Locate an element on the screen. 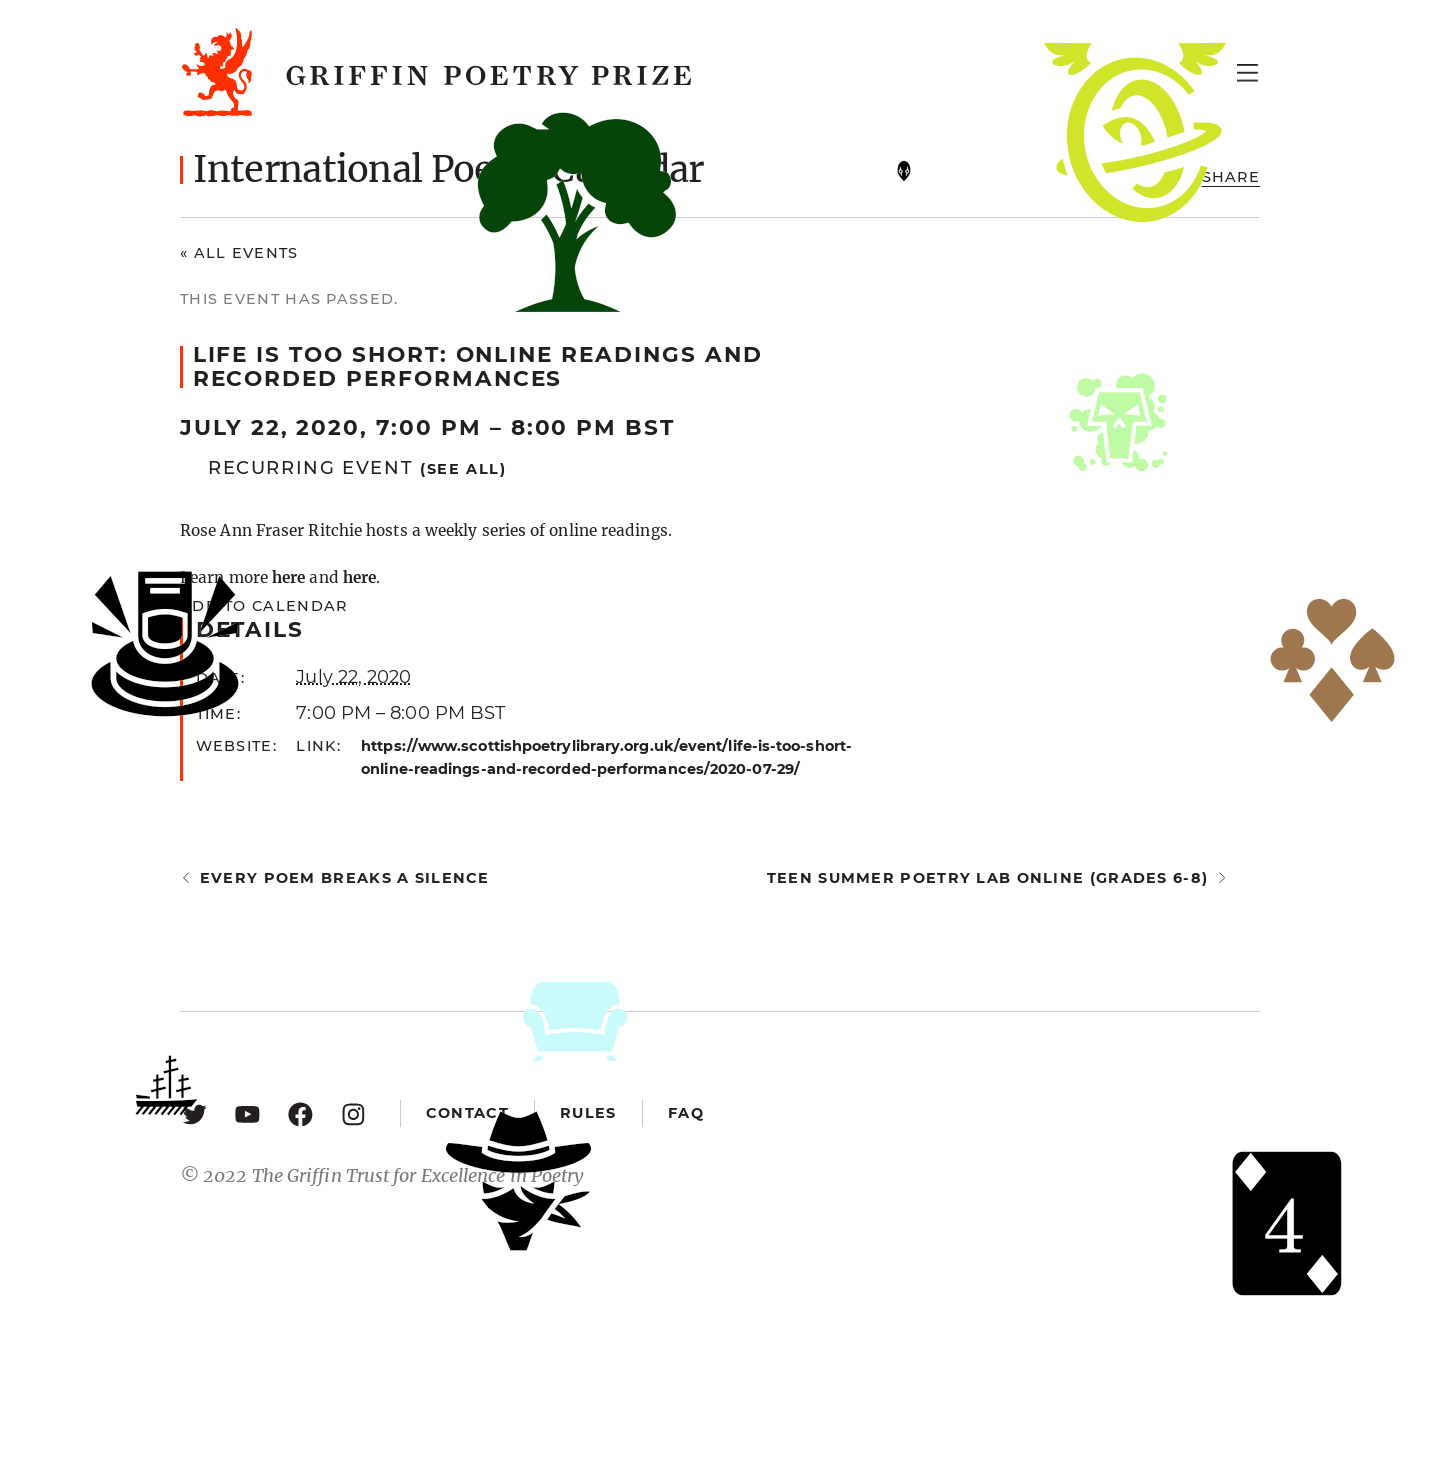 Image resolution: width=1440 pixels, height=1465 pixels. select galley ship unit in strategy game is located at coordinates (166, 1085).